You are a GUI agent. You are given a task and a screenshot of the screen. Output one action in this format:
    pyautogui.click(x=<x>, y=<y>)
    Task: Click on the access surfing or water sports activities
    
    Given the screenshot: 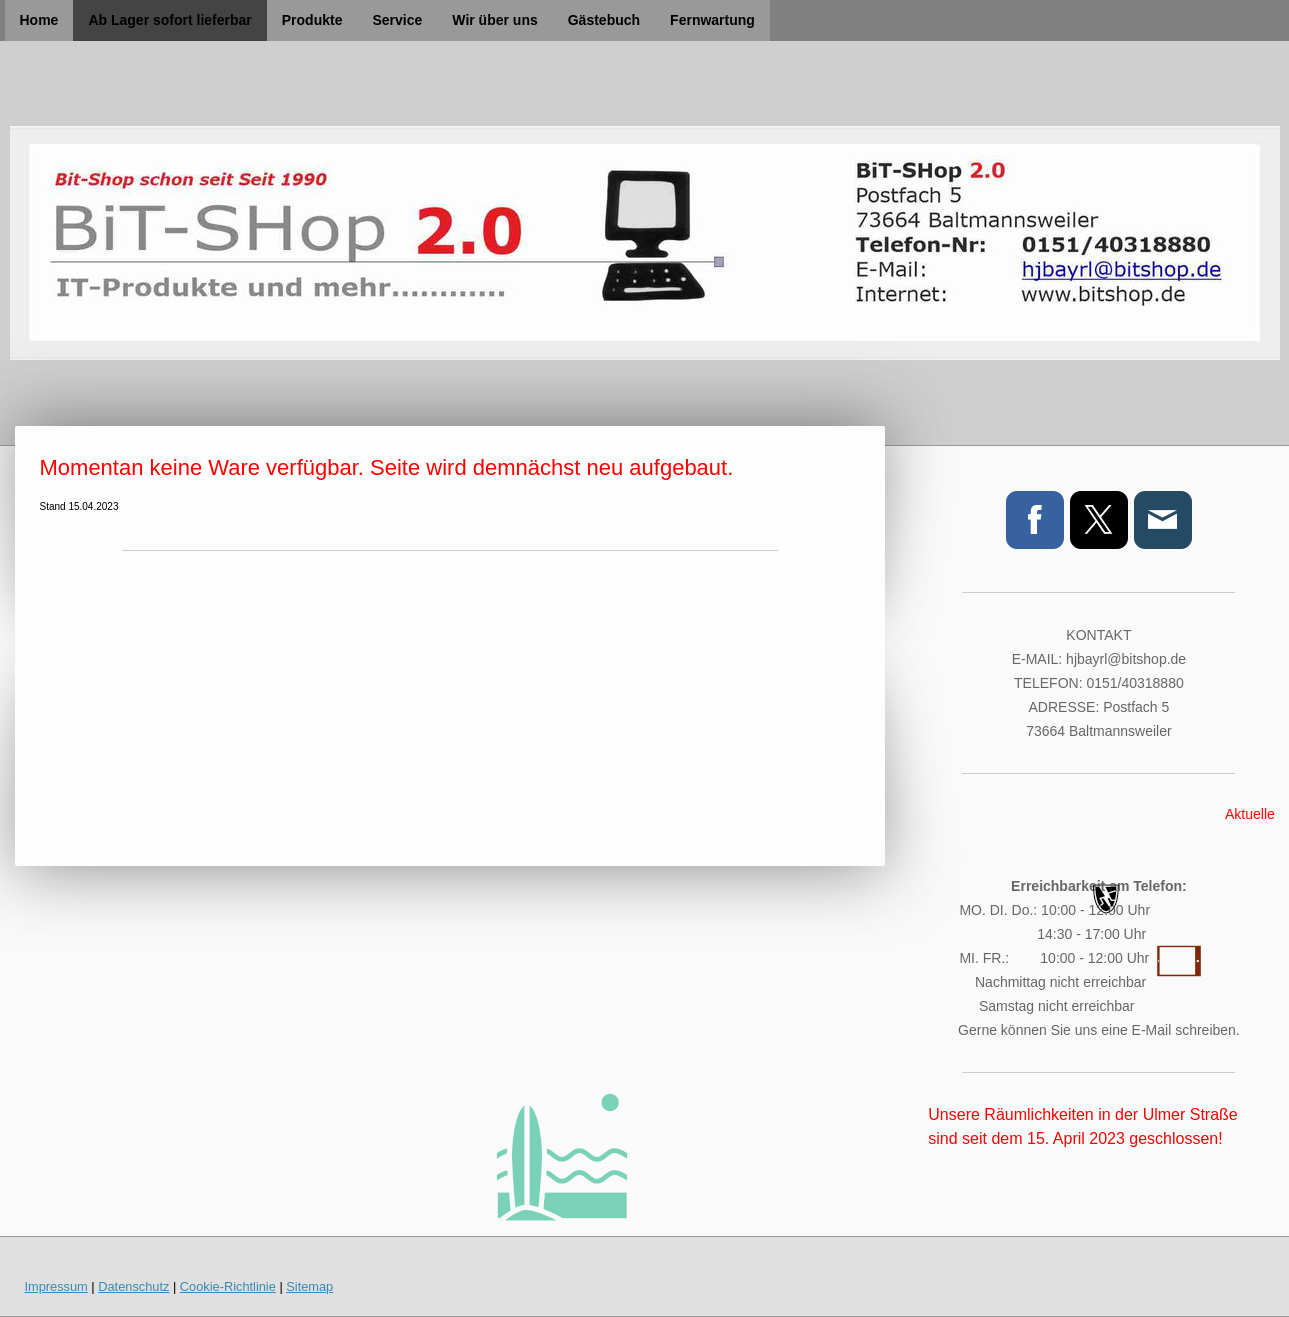 What is the action you would take?
    pyautogui.click(x=562, y=1155)
    